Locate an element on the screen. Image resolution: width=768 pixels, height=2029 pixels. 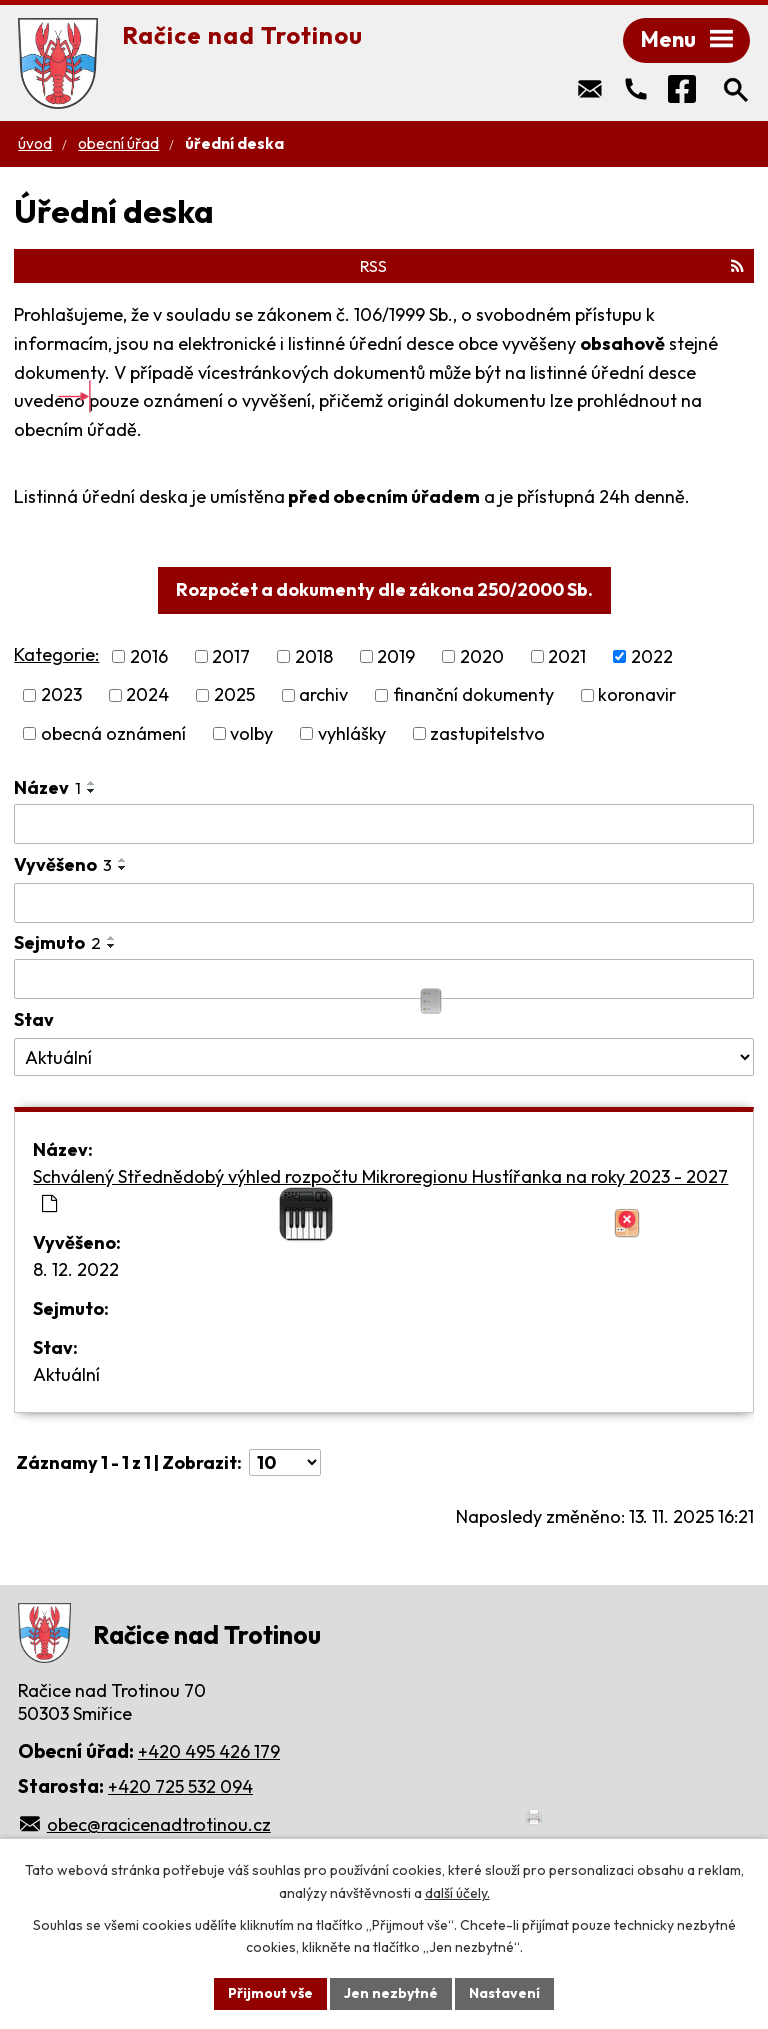
go to the last item or page is located at coordinates (74, 396).